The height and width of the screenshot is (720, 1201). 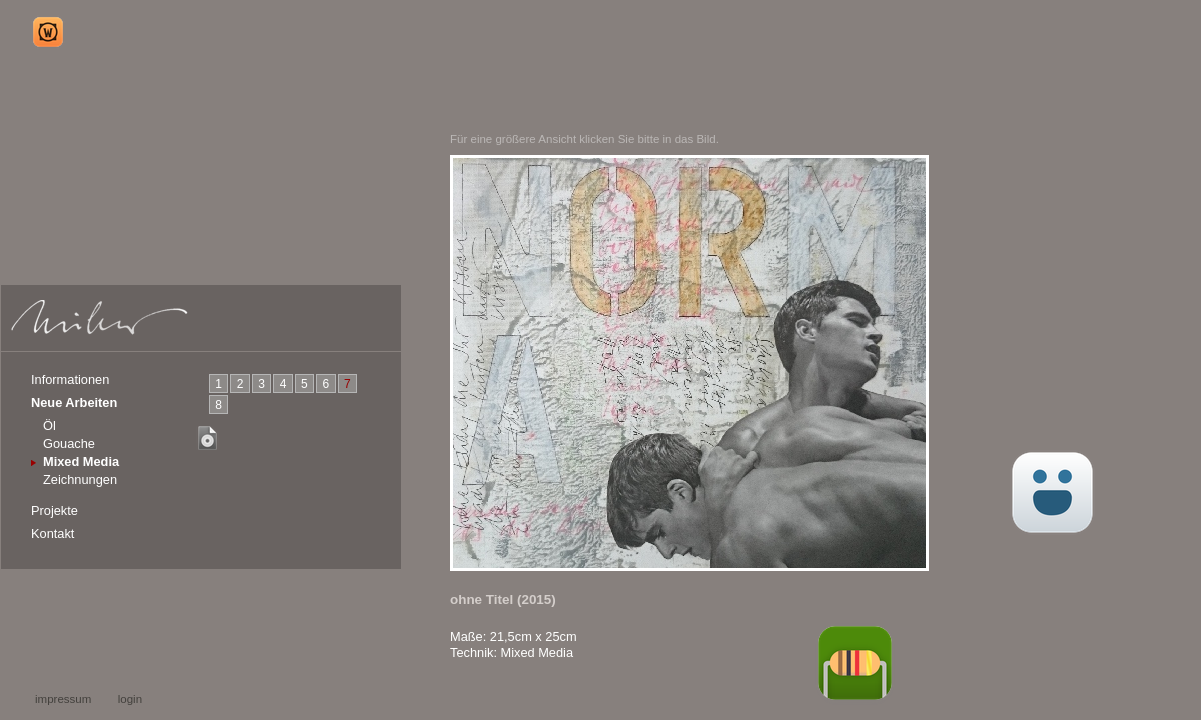 What do you see at coordinates (855, 663) in the screenshot?
I see `open ColorCode app` at bounding box center [855, 663].